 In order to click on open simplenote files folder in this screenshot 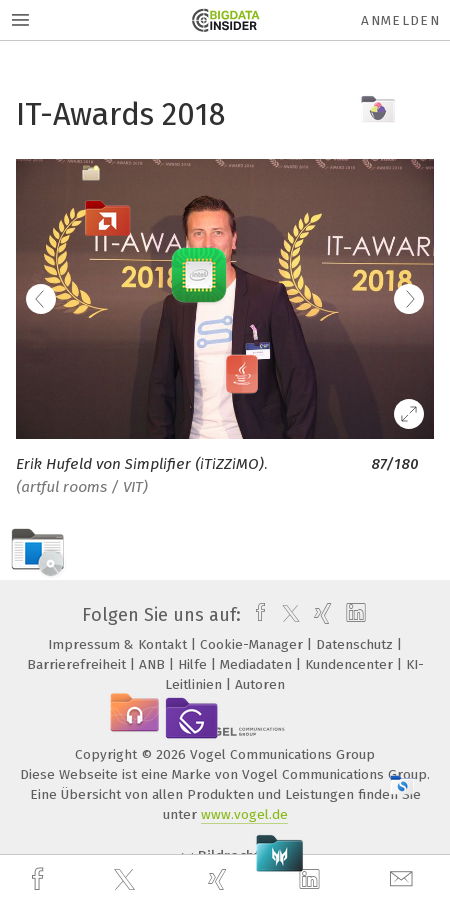, I will do `click(402, 785)`.